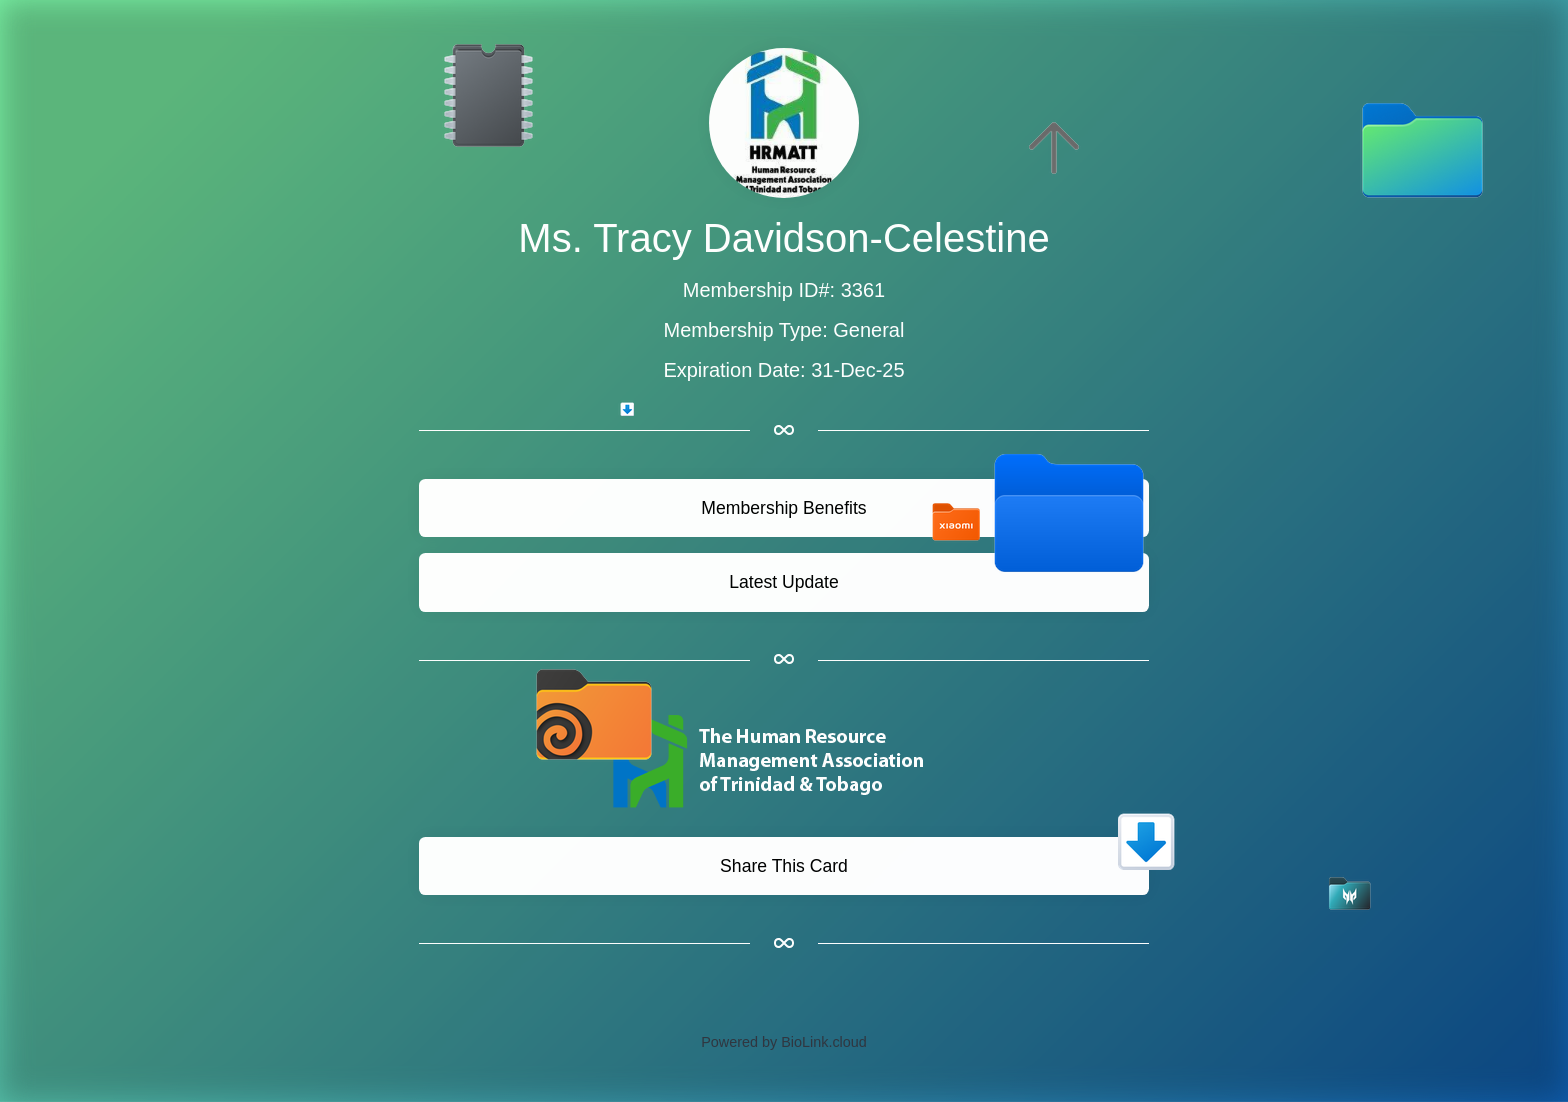 The image size is (1568, 1102). What do you see at coordinates (488, 95) in the screenshot?
I see `view system hardware information` at bounding box center [488, 95].